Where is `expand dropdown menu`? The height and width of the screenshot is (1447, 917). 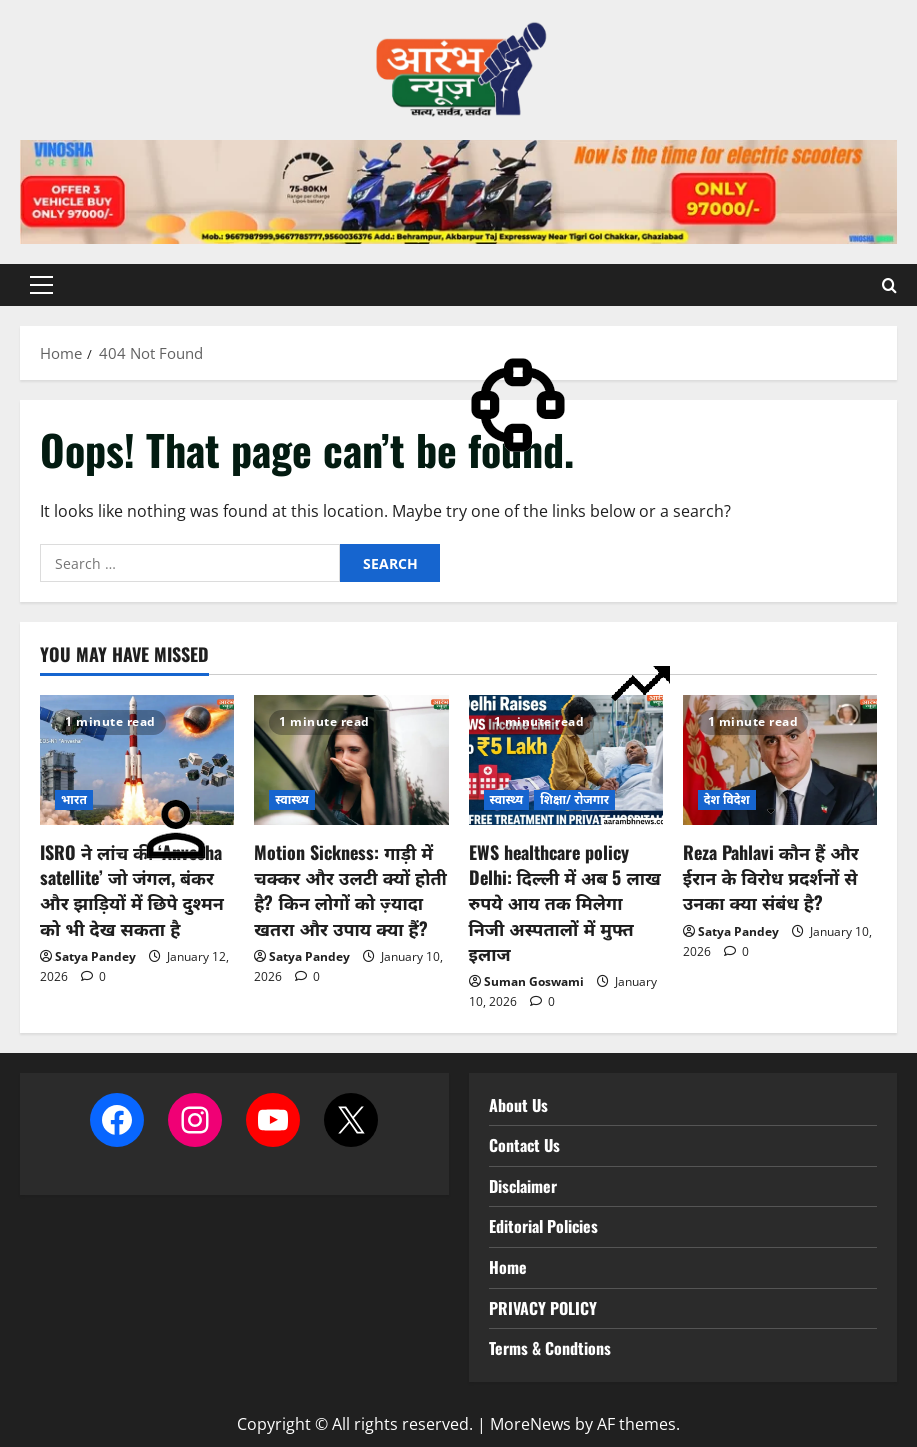
expand dropdown menu is located at coordinates (771, 811).